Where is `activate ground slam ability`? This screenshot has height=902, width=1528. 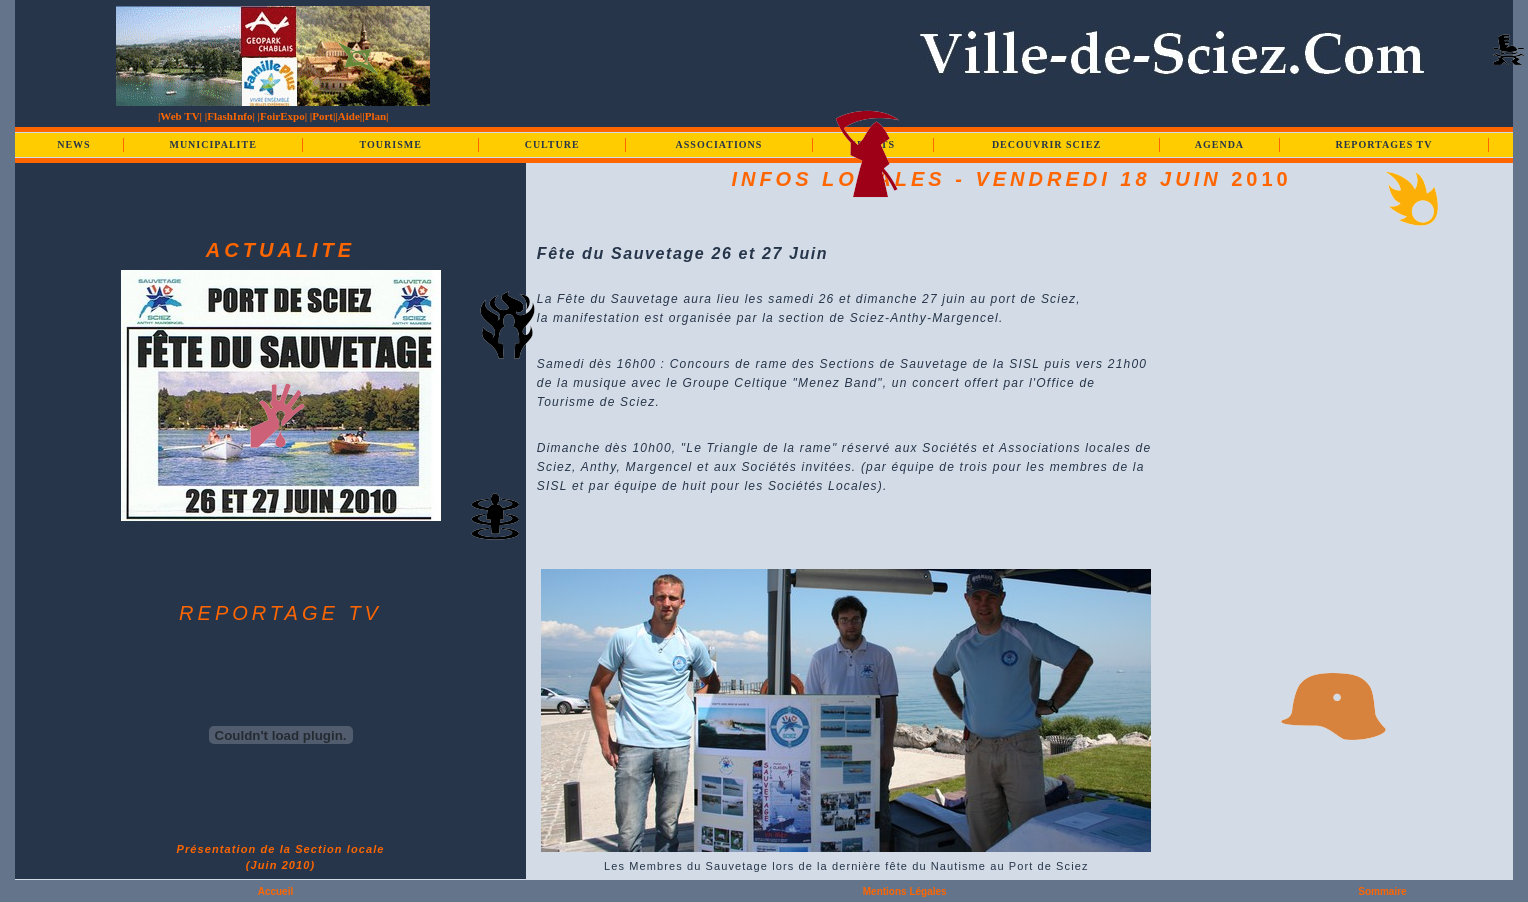
activate ground slam ability is located at coordinates (1508, 49).